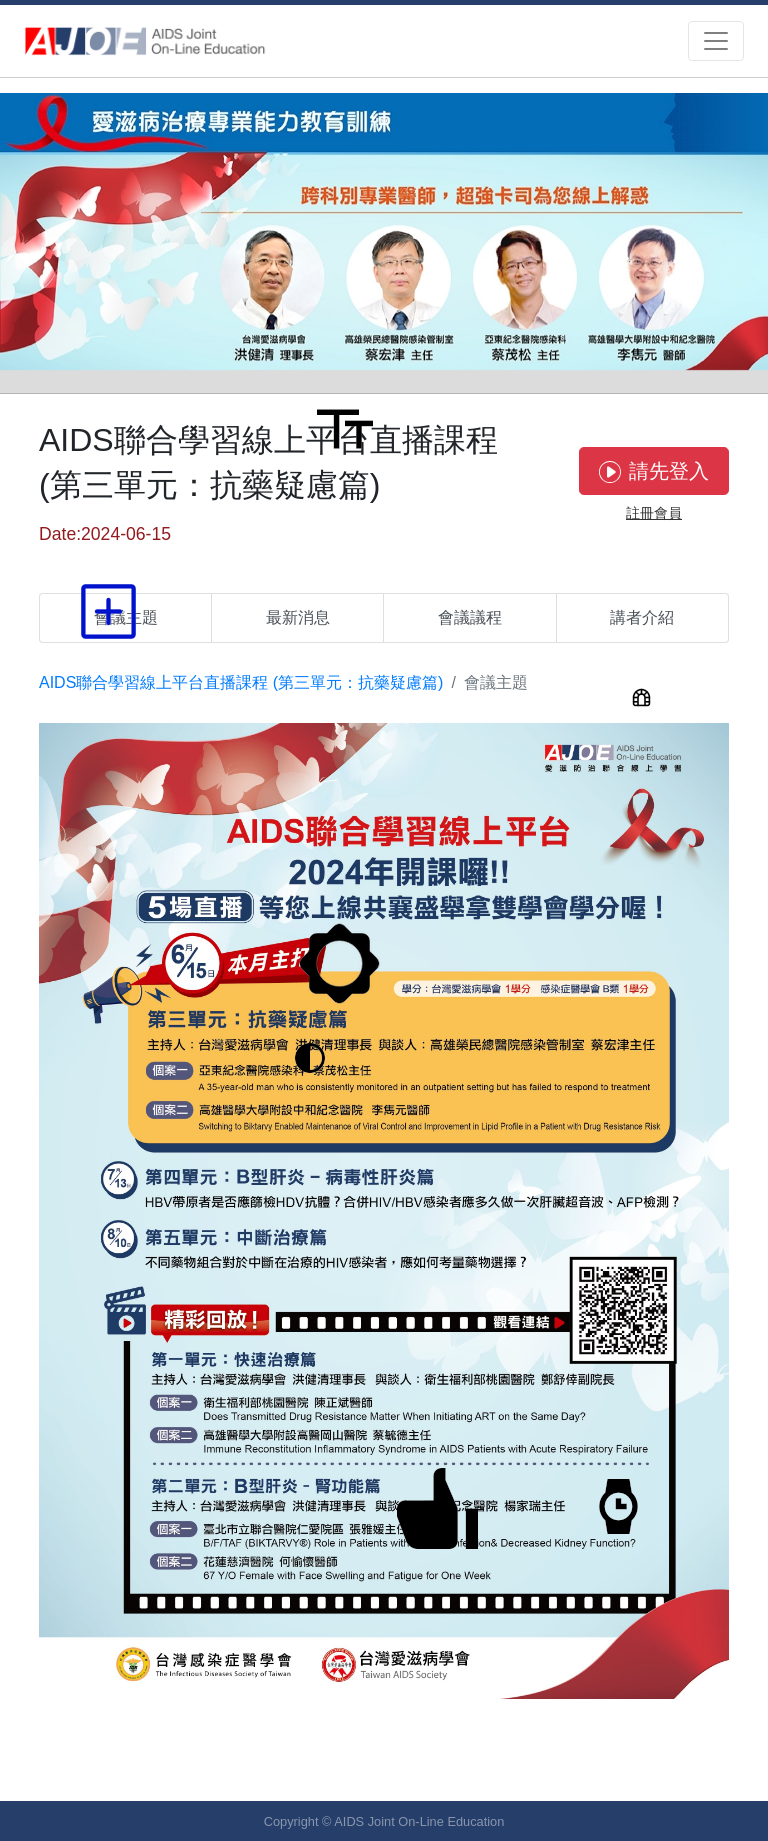 This screenshot has height=1841, width=768. I want to click on add a new item, so click(108, 611).